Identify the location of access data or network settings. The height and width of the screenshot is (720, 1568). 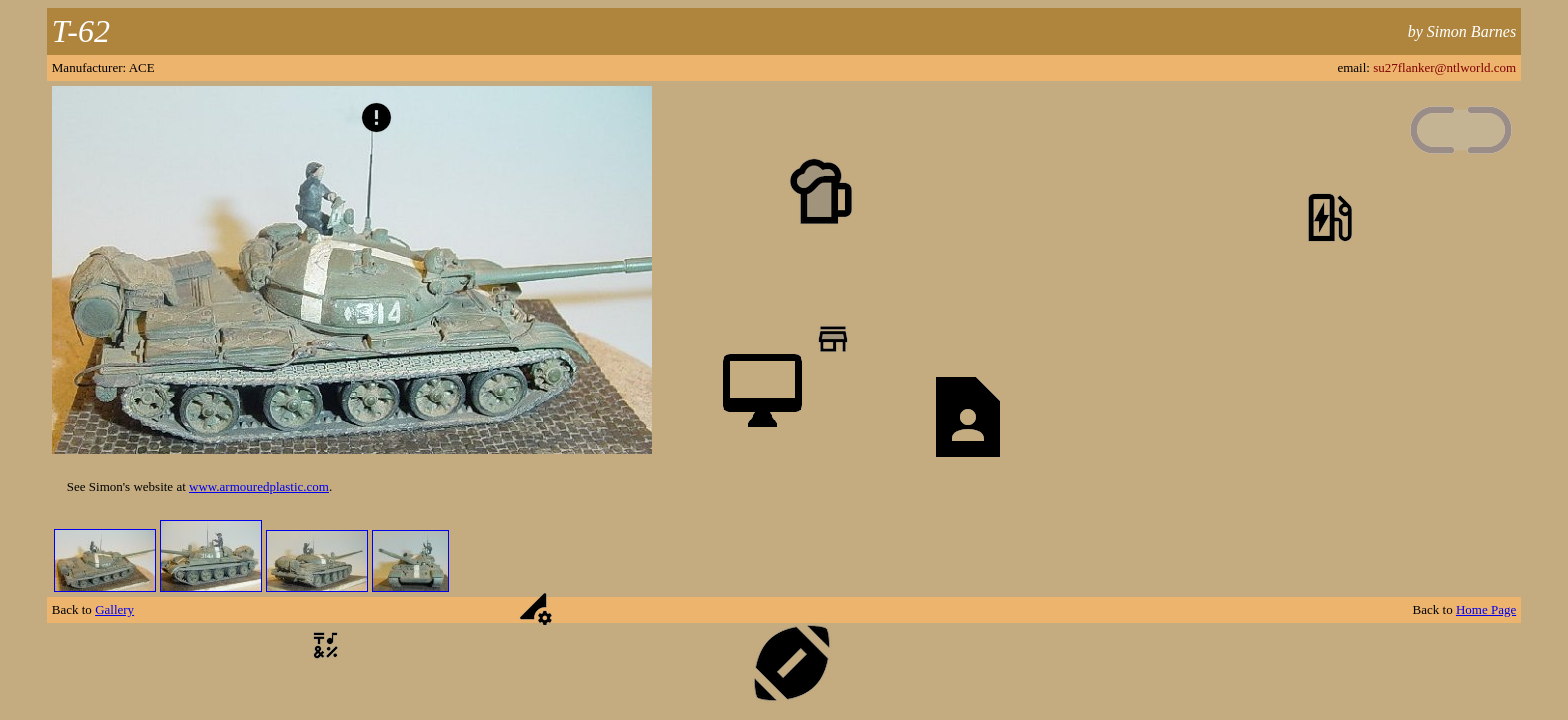
(535, 608).